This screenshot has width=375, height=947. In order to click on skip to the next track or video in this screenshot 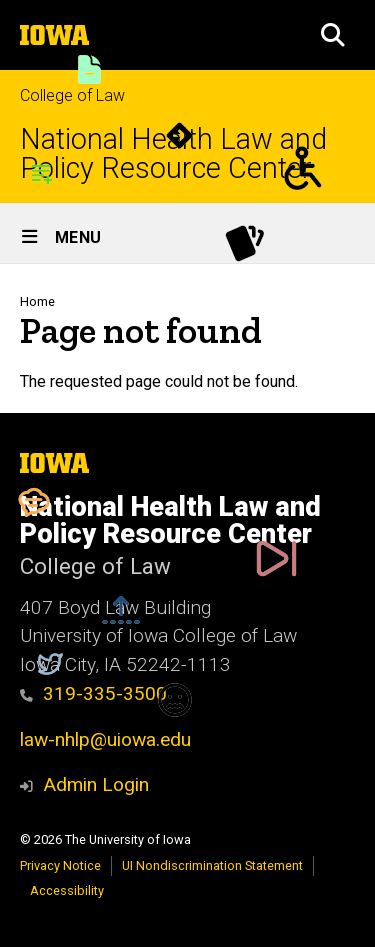, I will do `click(276, 558)`.